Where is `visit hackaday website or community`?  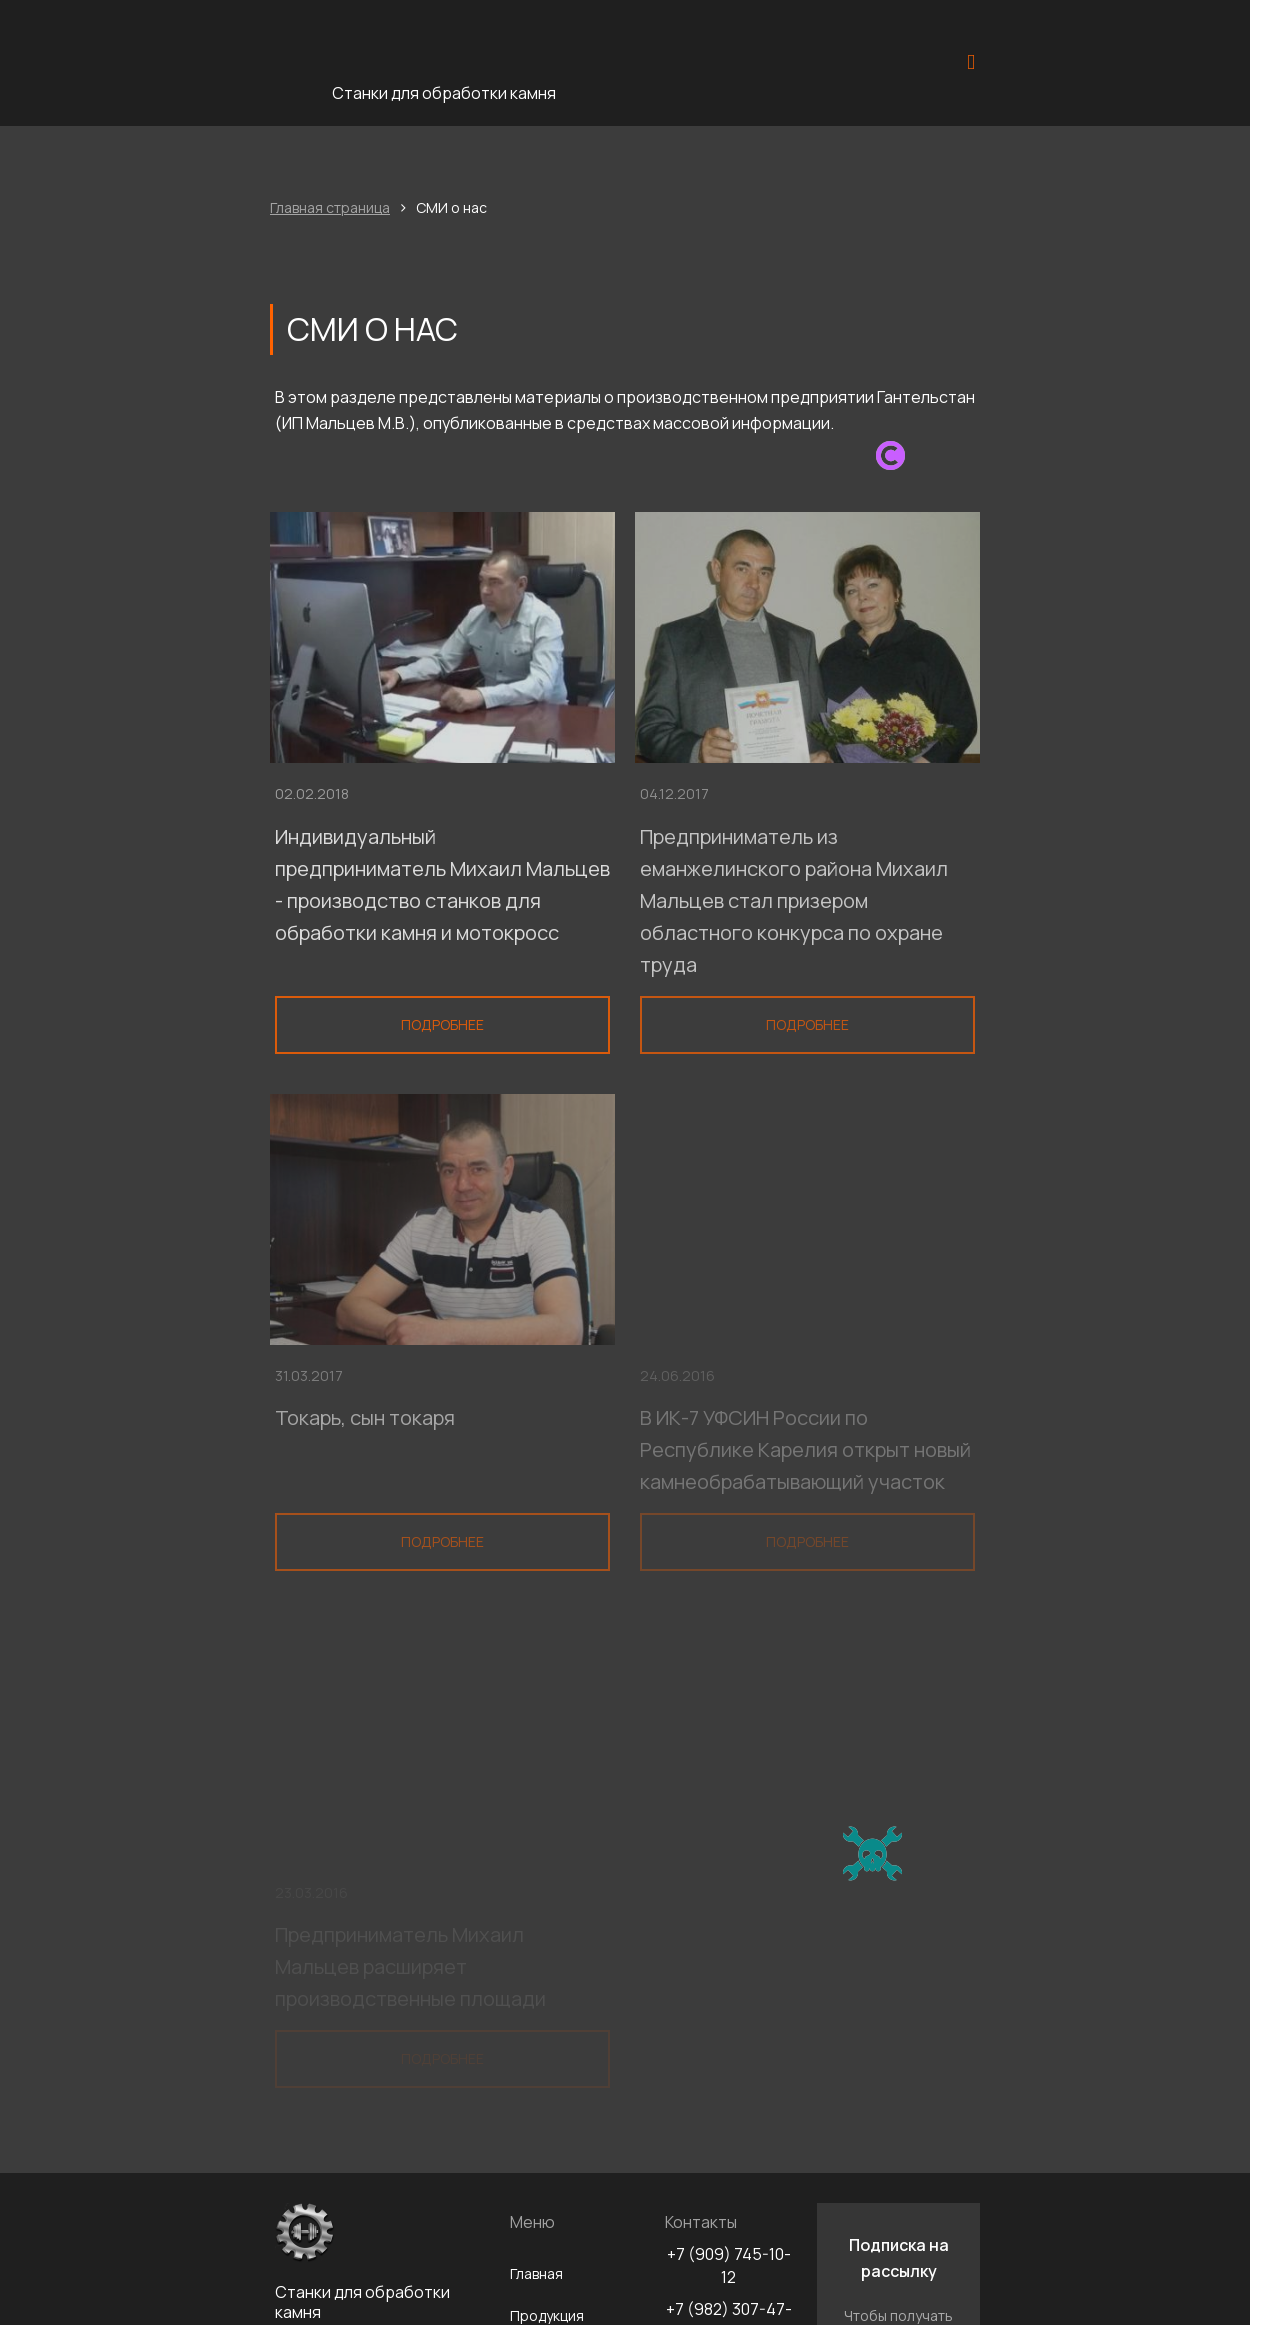 visit hackaday website or community is located at coordinates (872, 1853).